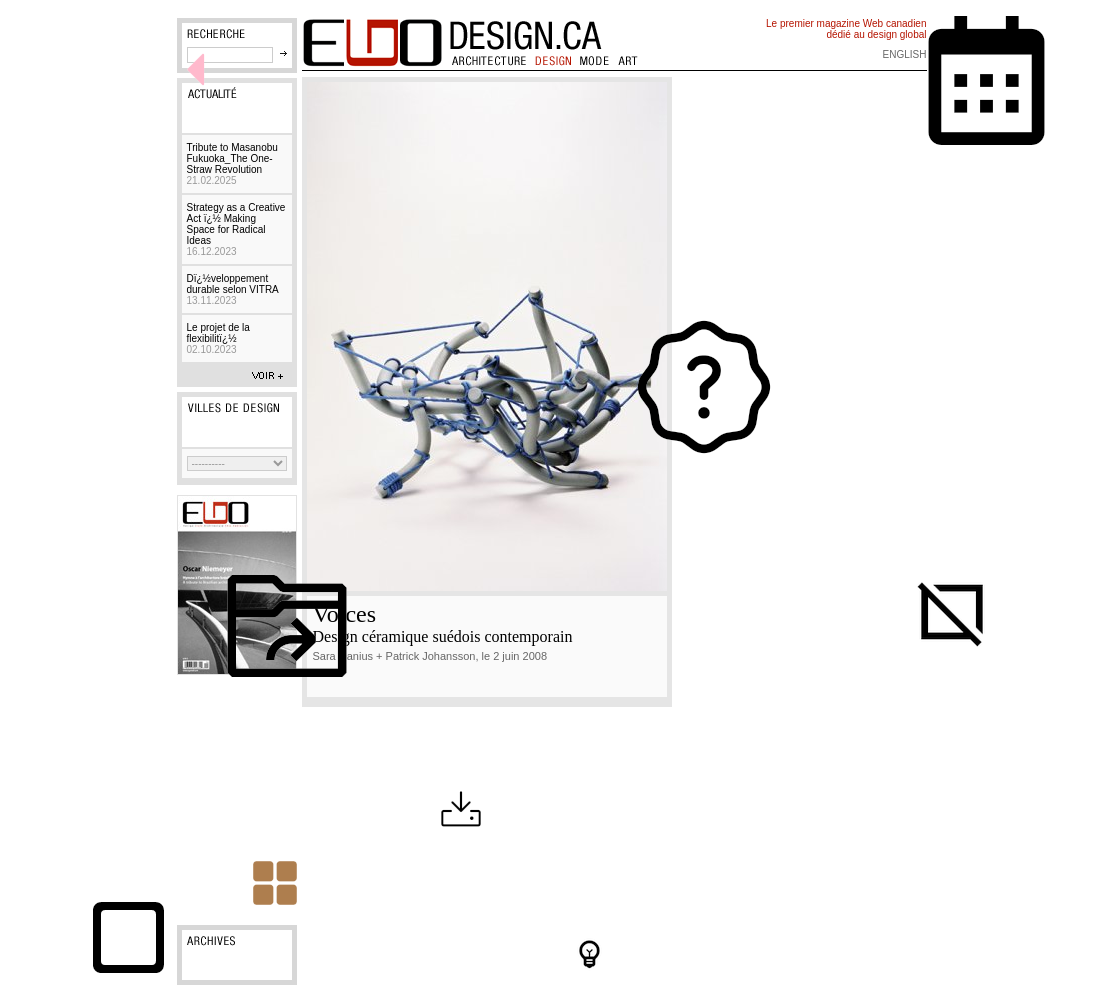 Image resolution: width=1103 pixels, height=990 pixels. Describe the element at coordinates (952, 612) in the screenshot. I see `indicates browser not supported for this feature` at that location.